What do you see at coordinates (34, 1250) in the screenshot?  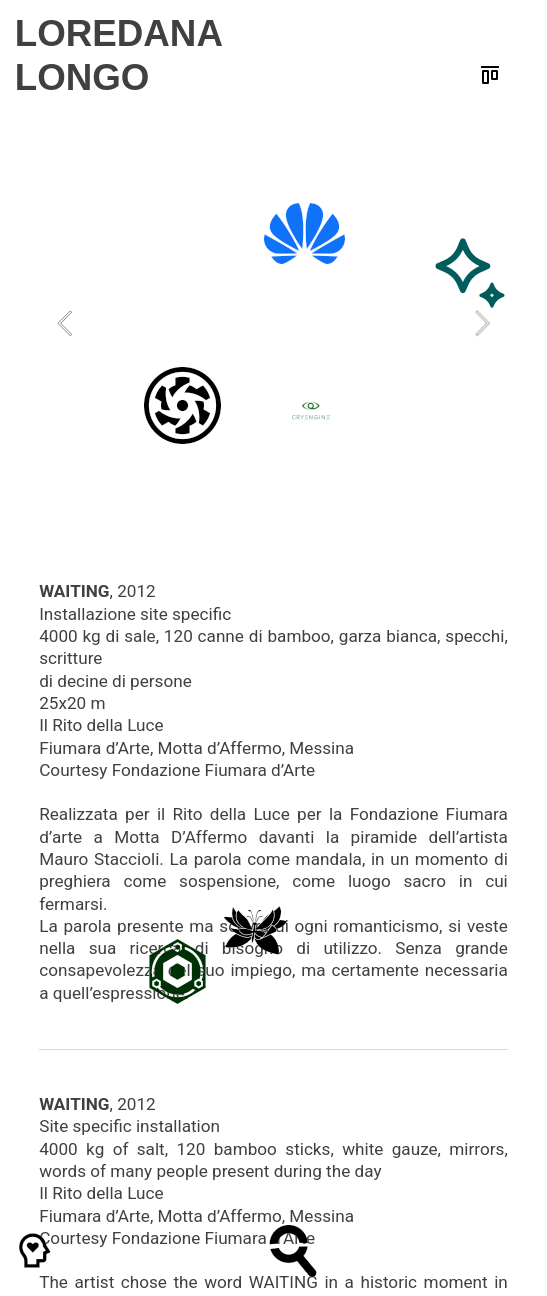 I see `access mental health resources` at bounding box center [34, 1250].